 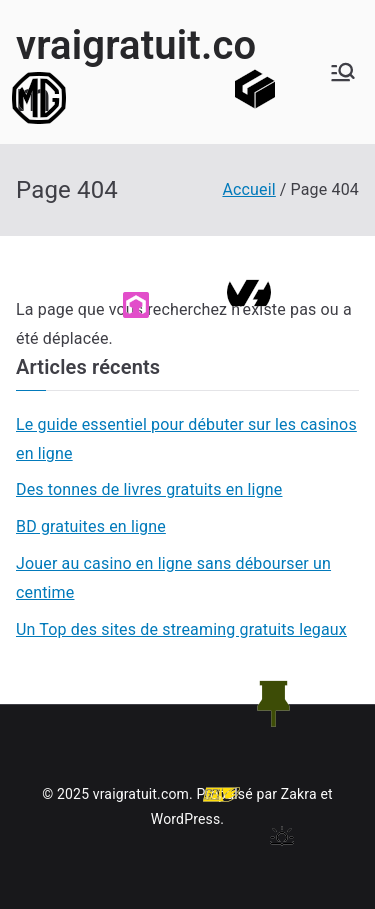 What do you see at coordinates (39, 98) in the screenshot?
I see `MG Motors brand logo` at bounding box center [39, 98].